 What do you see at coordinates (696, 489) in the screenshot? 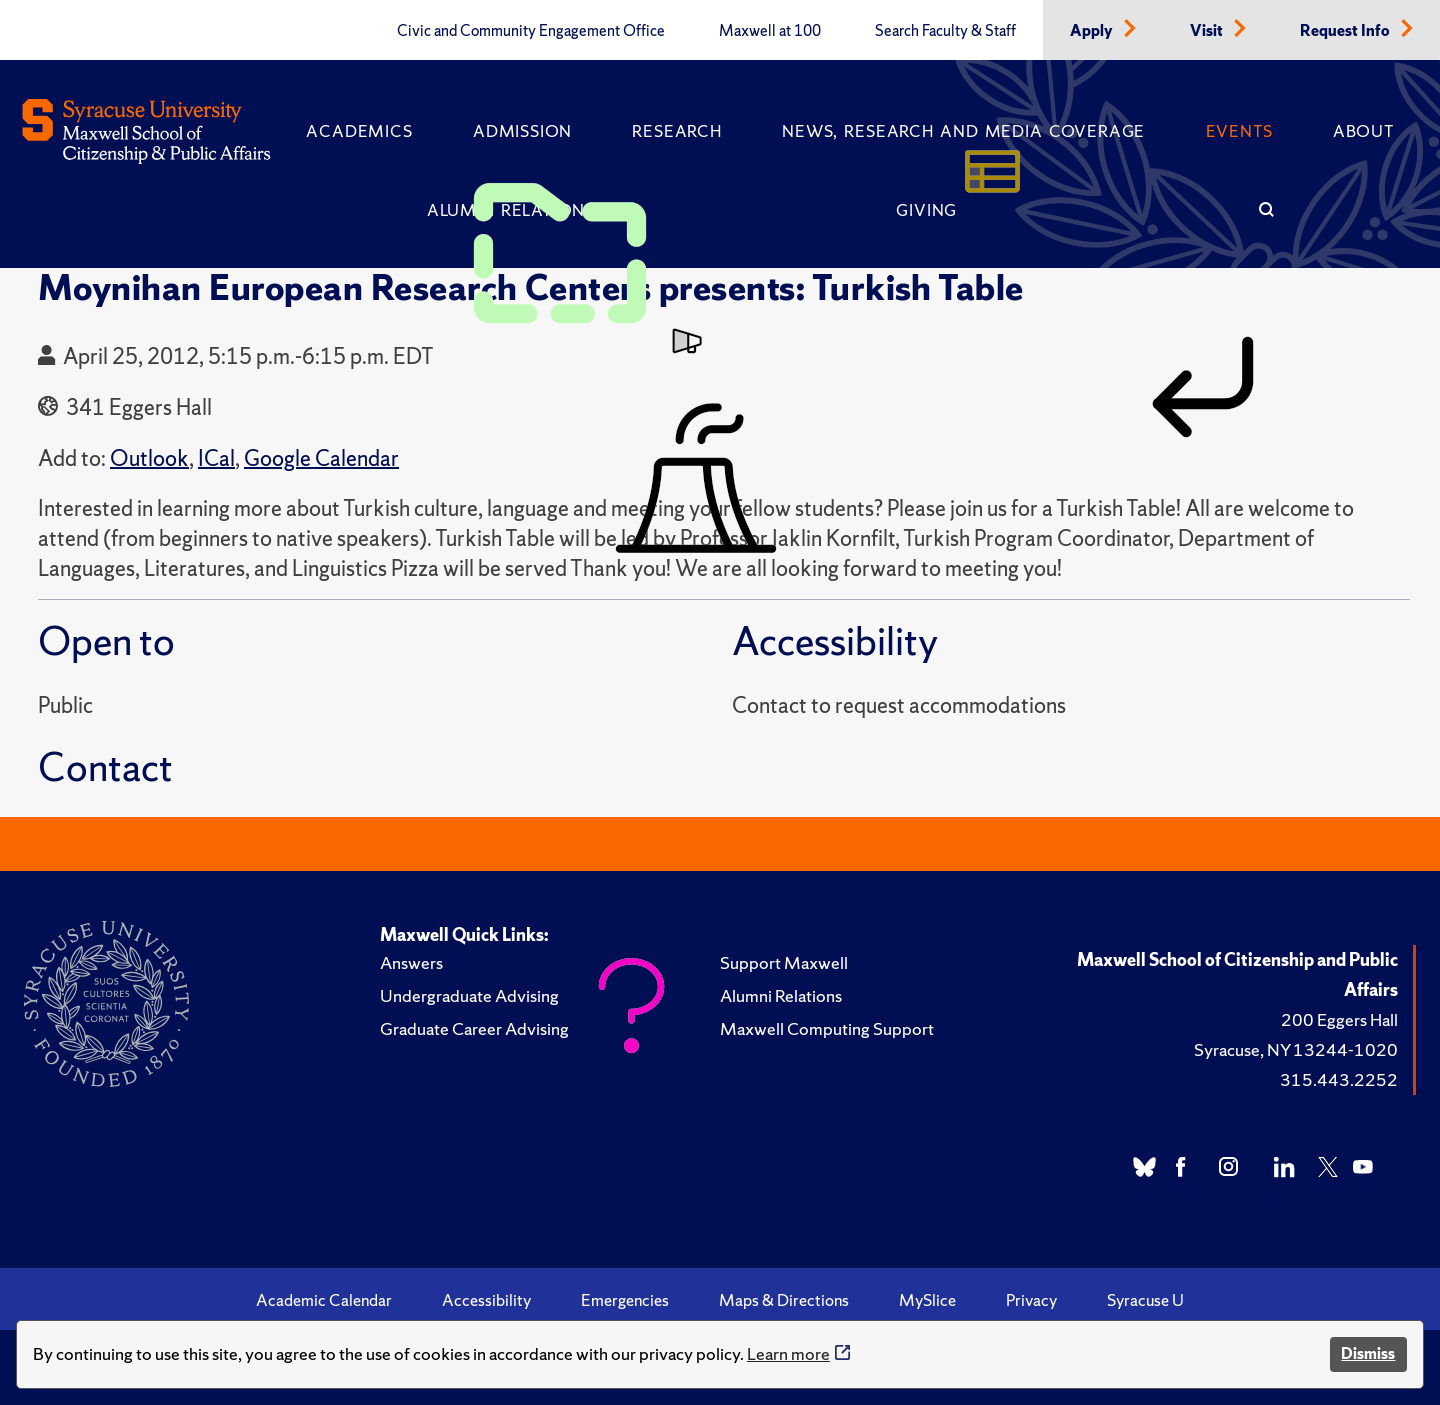
I see `view nuclear power plant information` at bounding box center [696, 489].